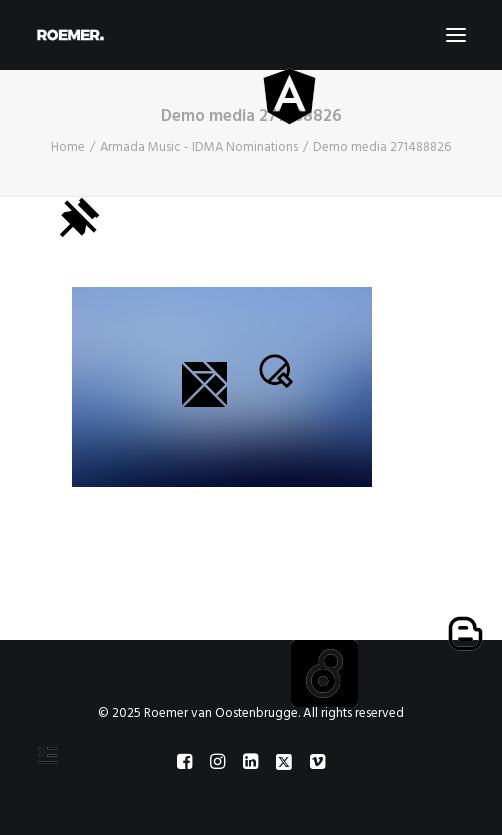  Describe the element at coordinates (465, 633) in the screenshot. I see `open Blogger app` at that location.